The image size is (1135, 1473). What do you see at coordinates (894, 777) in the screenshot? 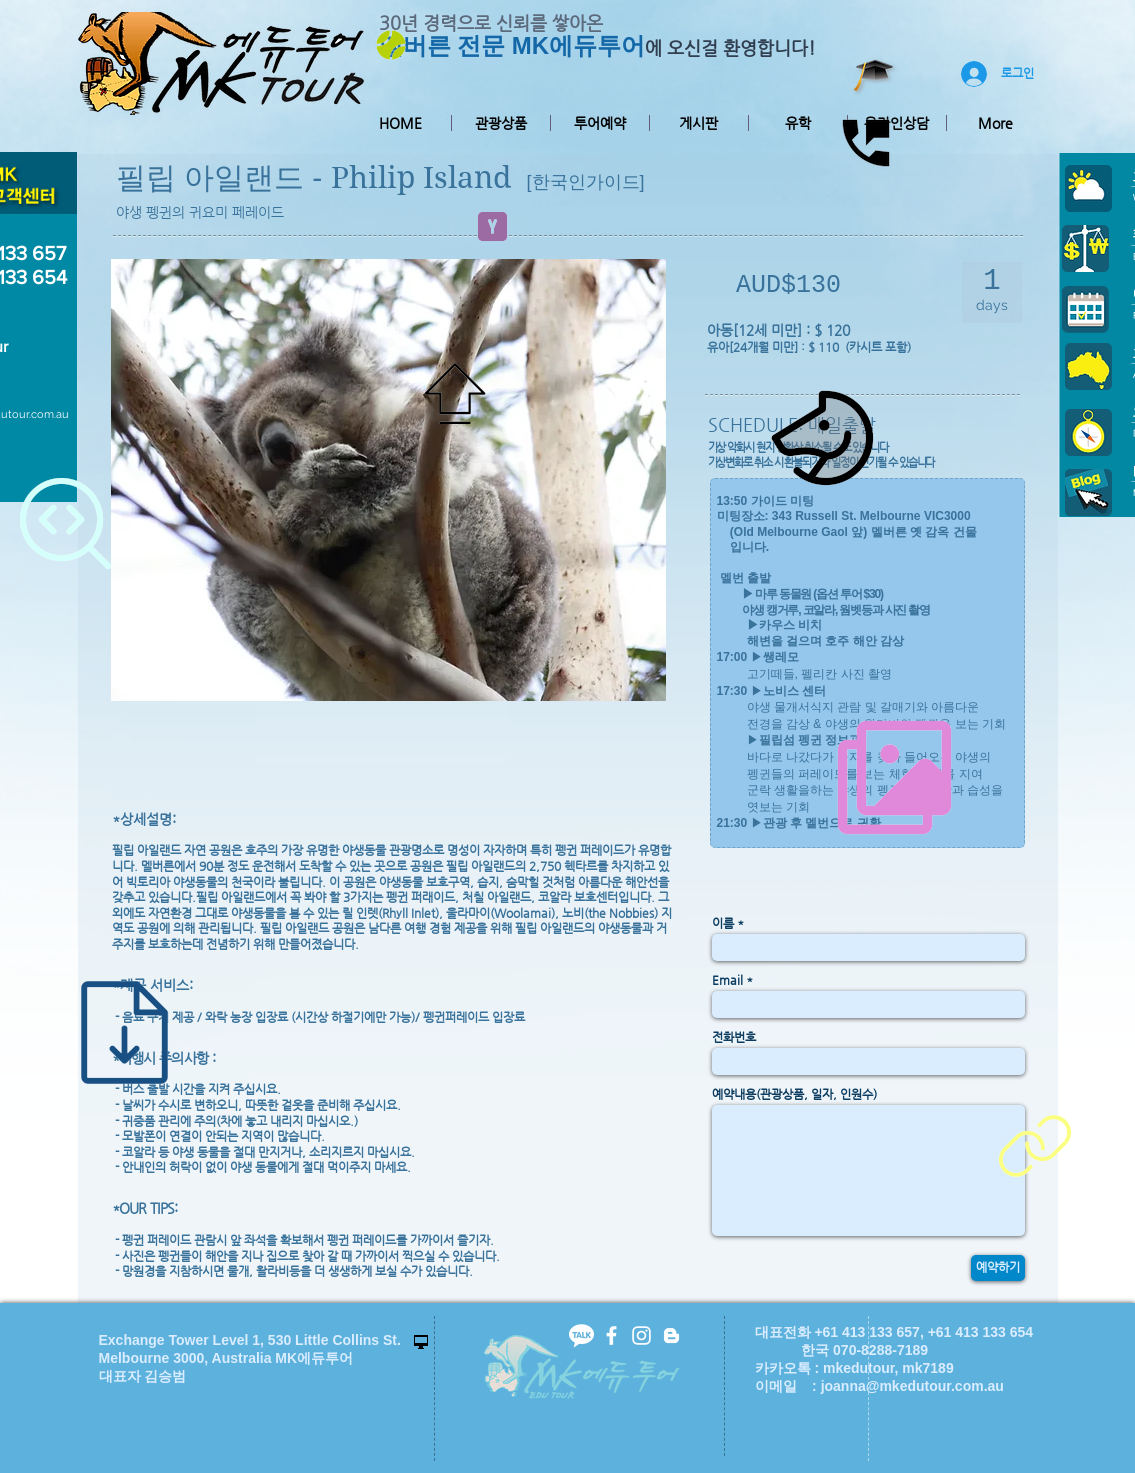
I see `view photo gallery or image library` at bounding box center [894, 777].